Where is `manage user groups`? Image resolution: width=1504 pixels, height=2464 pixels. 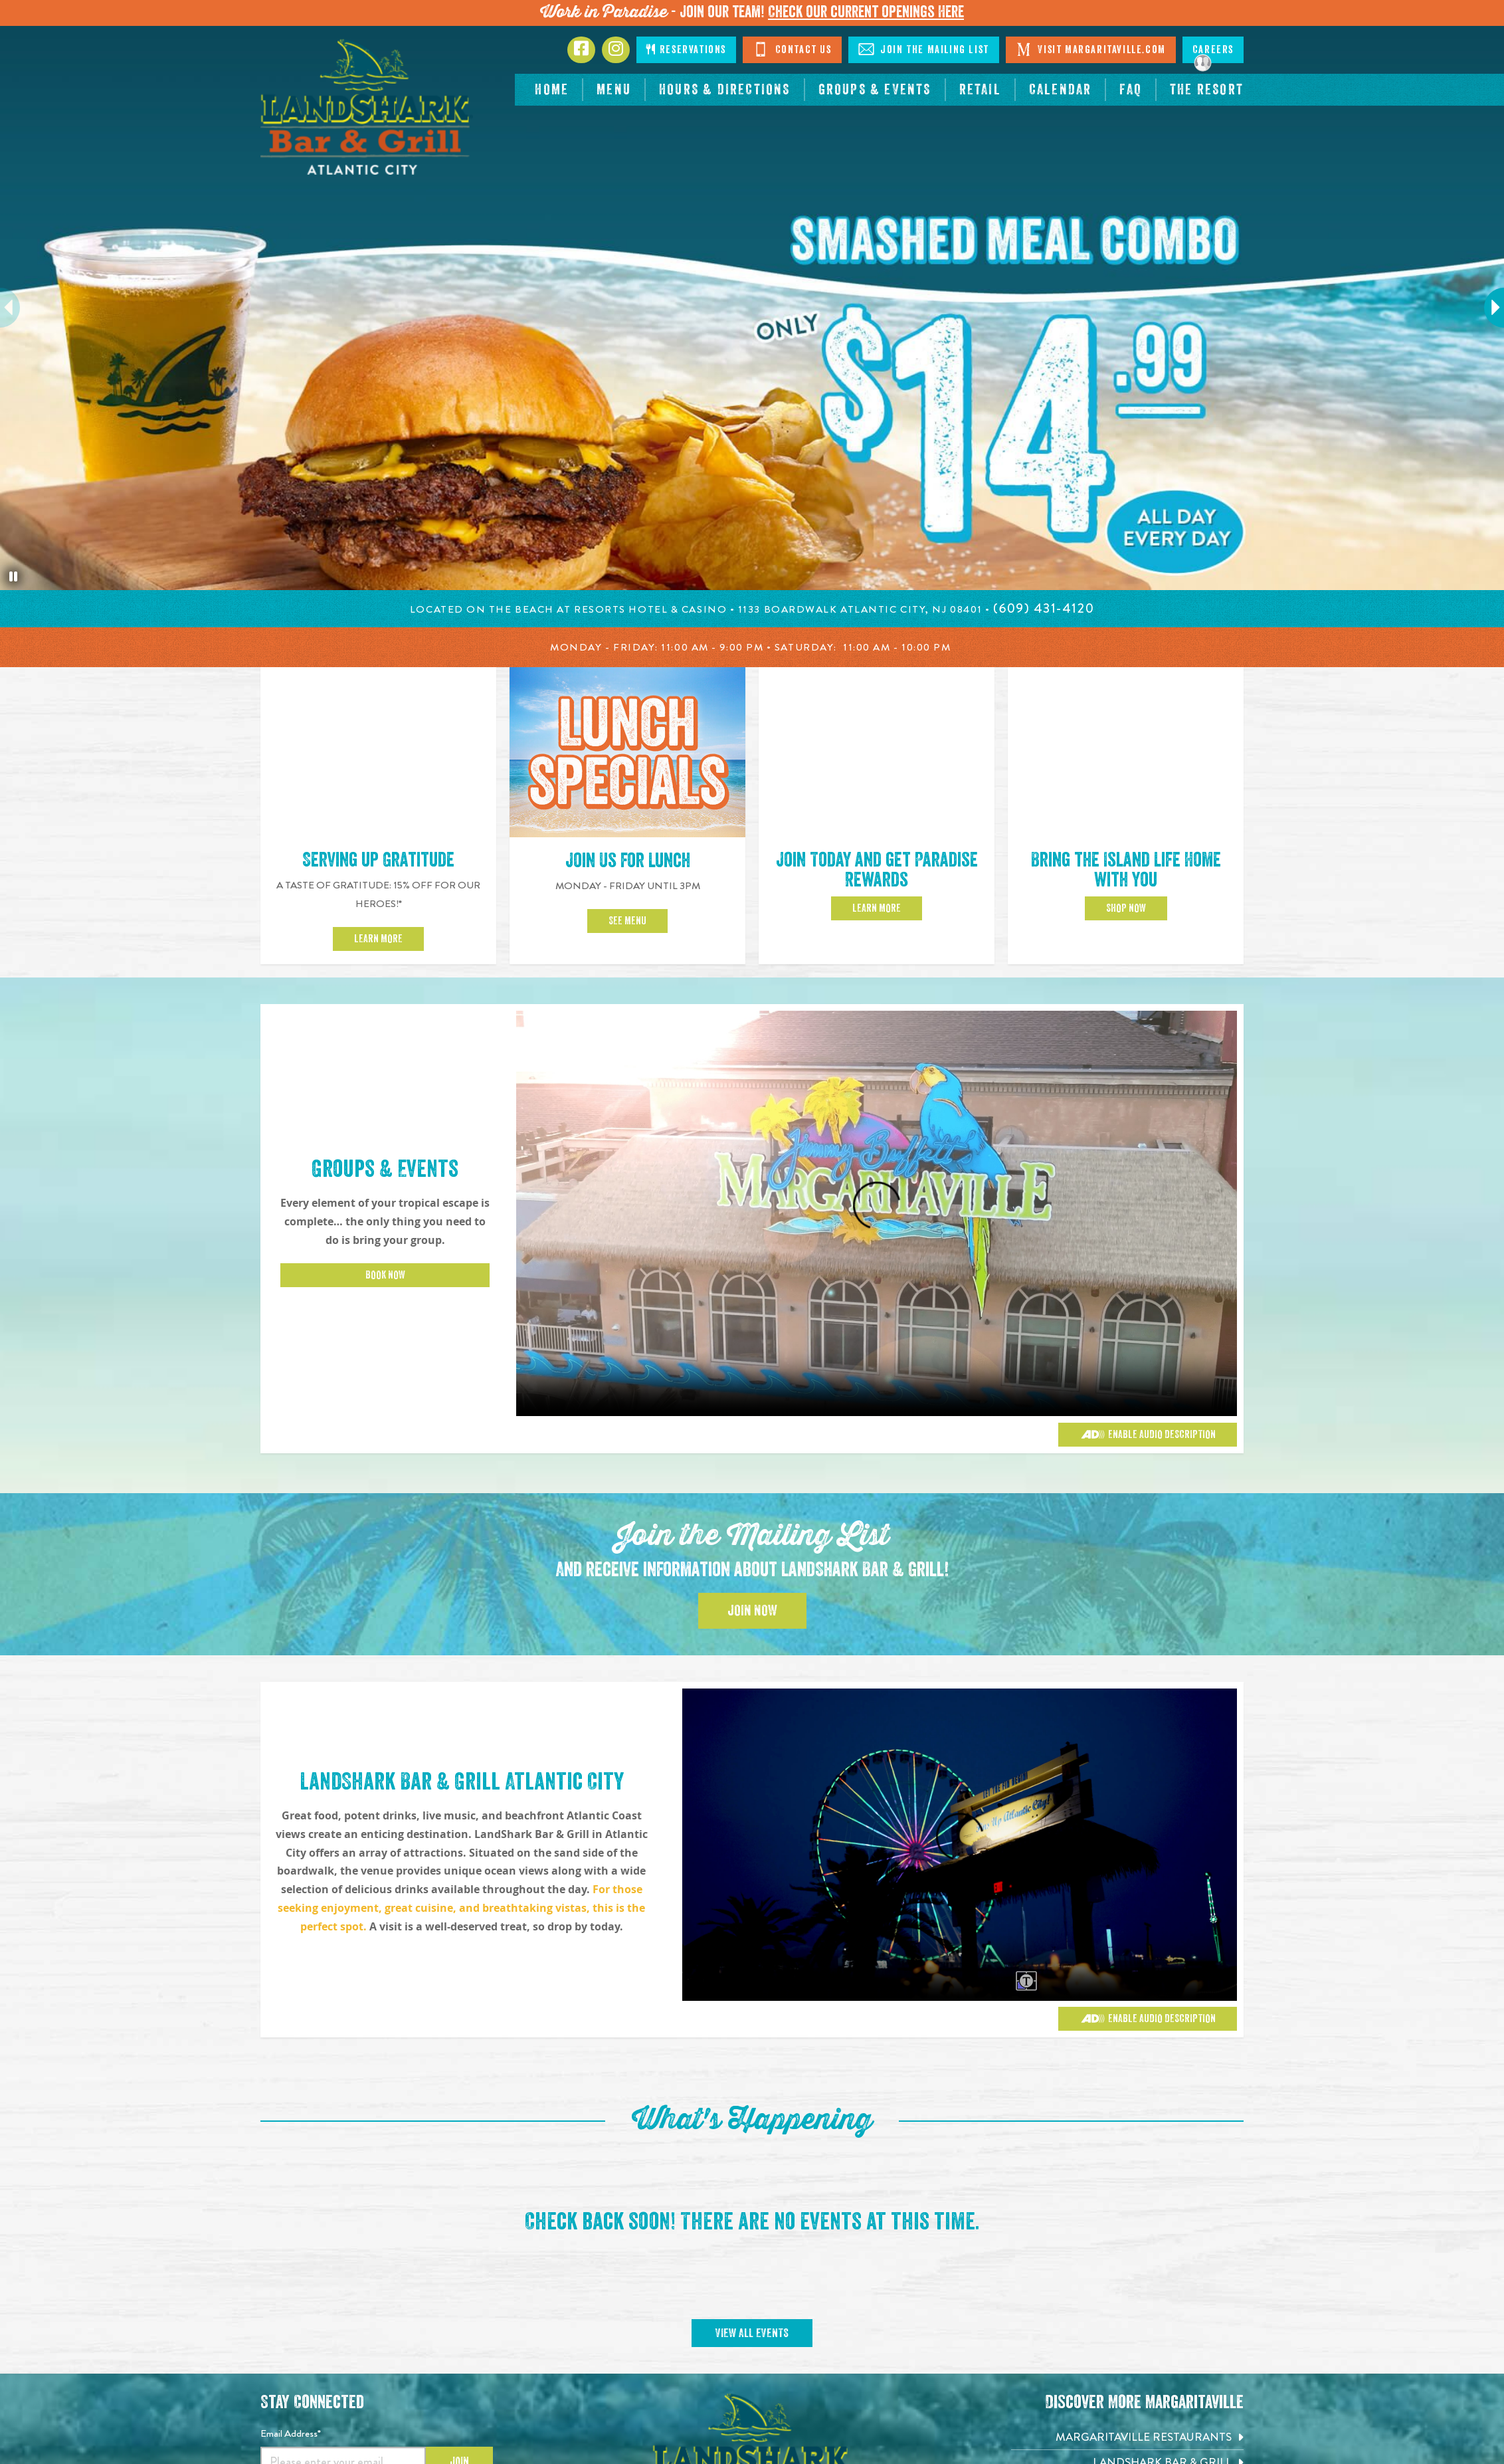 manage user groups is located at coordinates (1202, 62).